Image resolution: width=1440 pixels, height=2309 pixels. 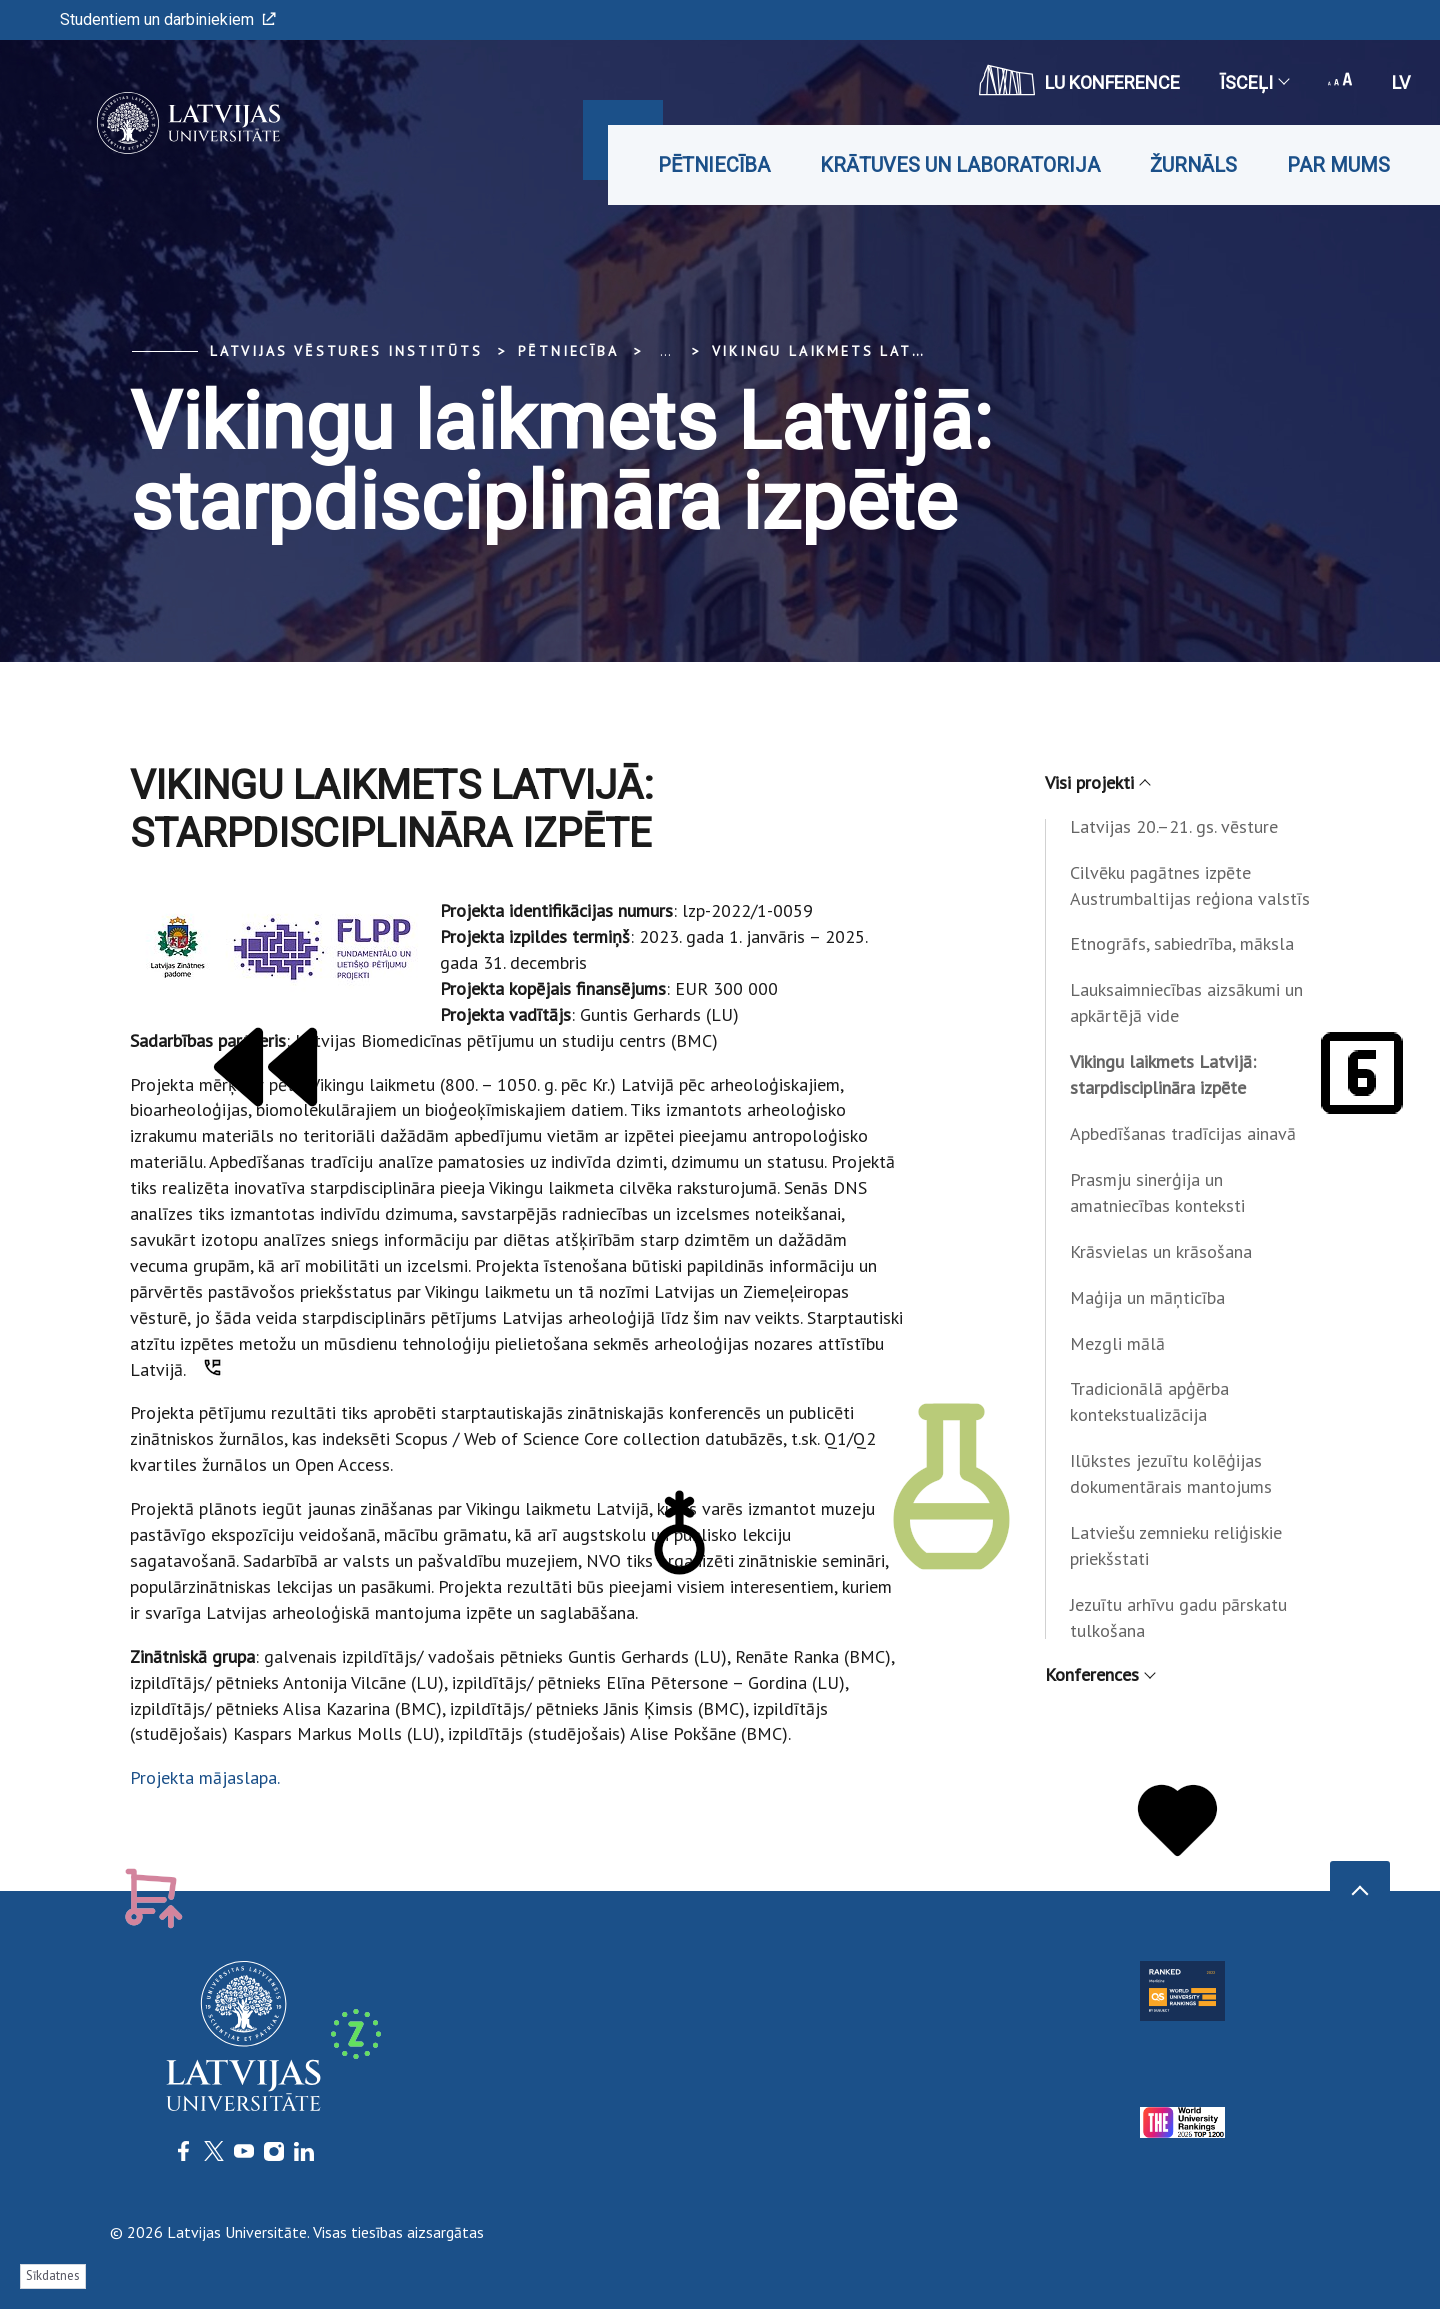 What do you see at coordinates (679, 1532) in the screenshot?
I see `select genderqueer as gender identity` at bounding box center [679, 1532].